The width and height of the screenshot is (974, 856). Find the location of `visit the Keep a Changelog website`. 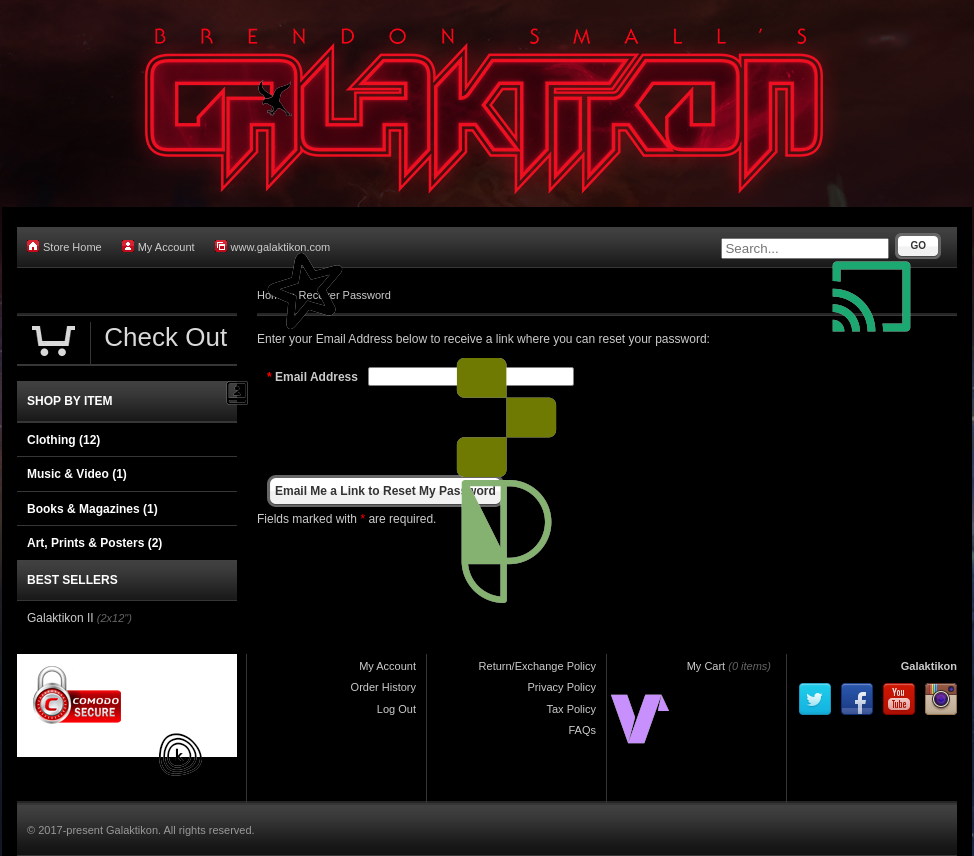

visit the Keep a Changelog website is located at coordinates (180, 754).